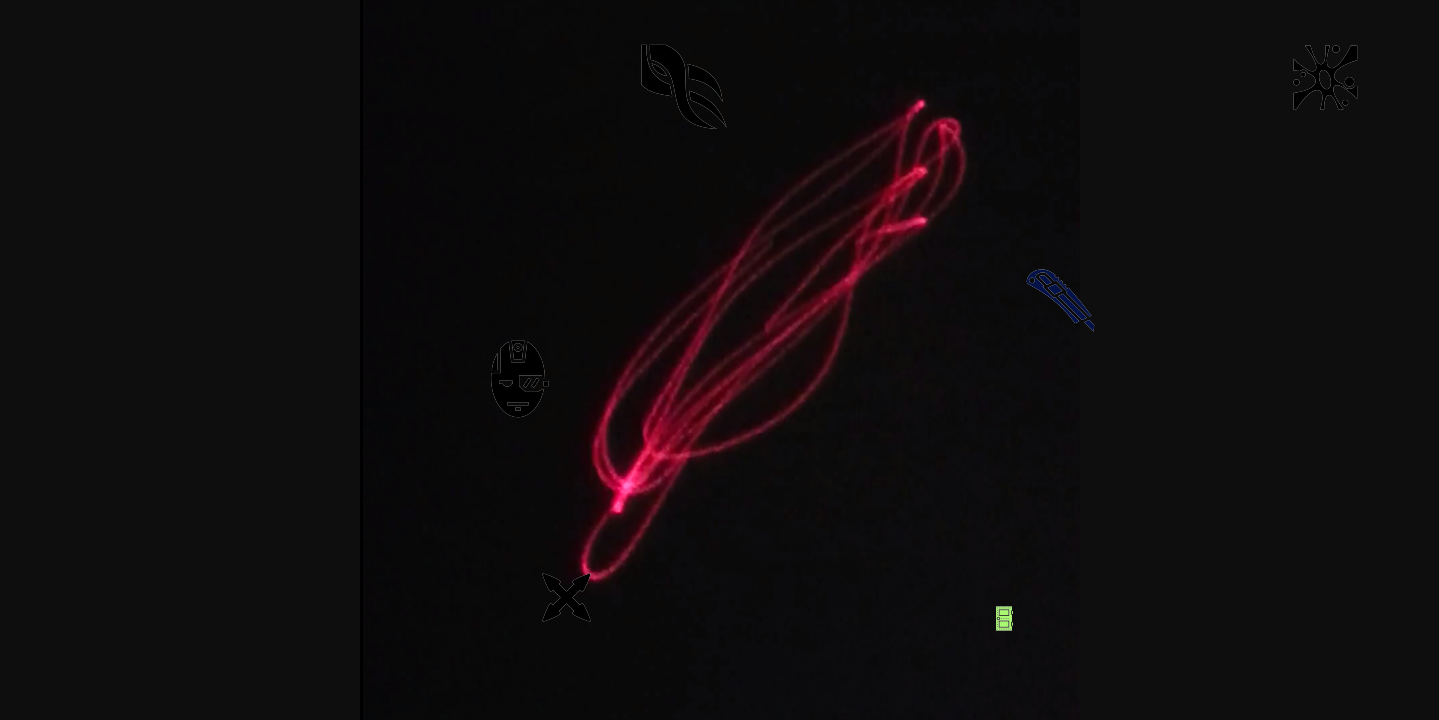  What do you see at coordinates (566, 597) in the screenshot?
I see `expand content in multiple directions` at bounding box center [566, 597].